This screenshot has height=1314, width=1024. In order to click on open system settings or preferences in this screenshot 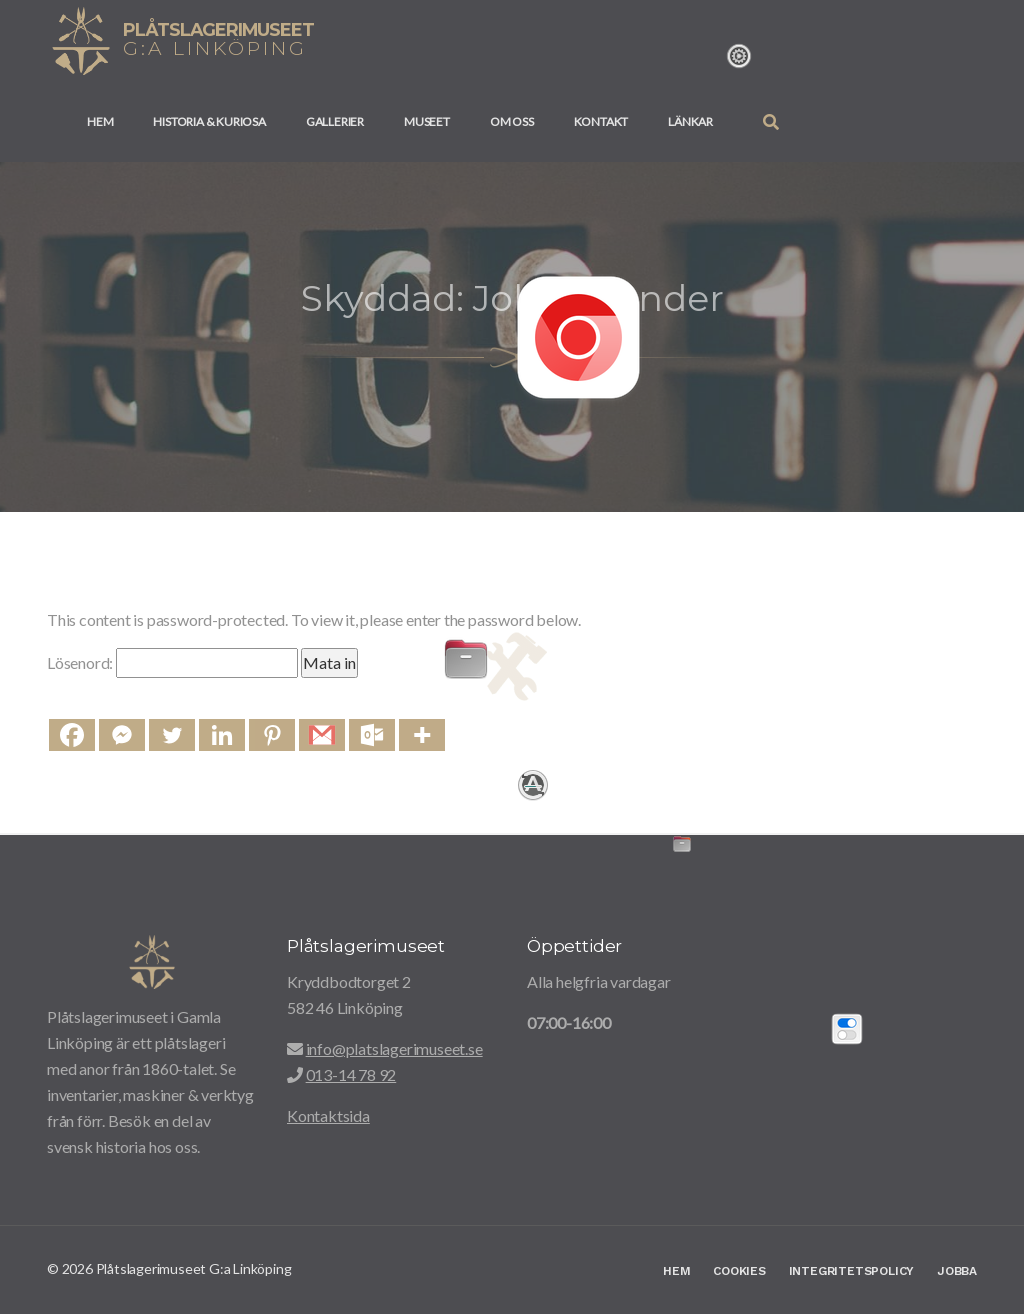, I will do `click(847, 1029)`.